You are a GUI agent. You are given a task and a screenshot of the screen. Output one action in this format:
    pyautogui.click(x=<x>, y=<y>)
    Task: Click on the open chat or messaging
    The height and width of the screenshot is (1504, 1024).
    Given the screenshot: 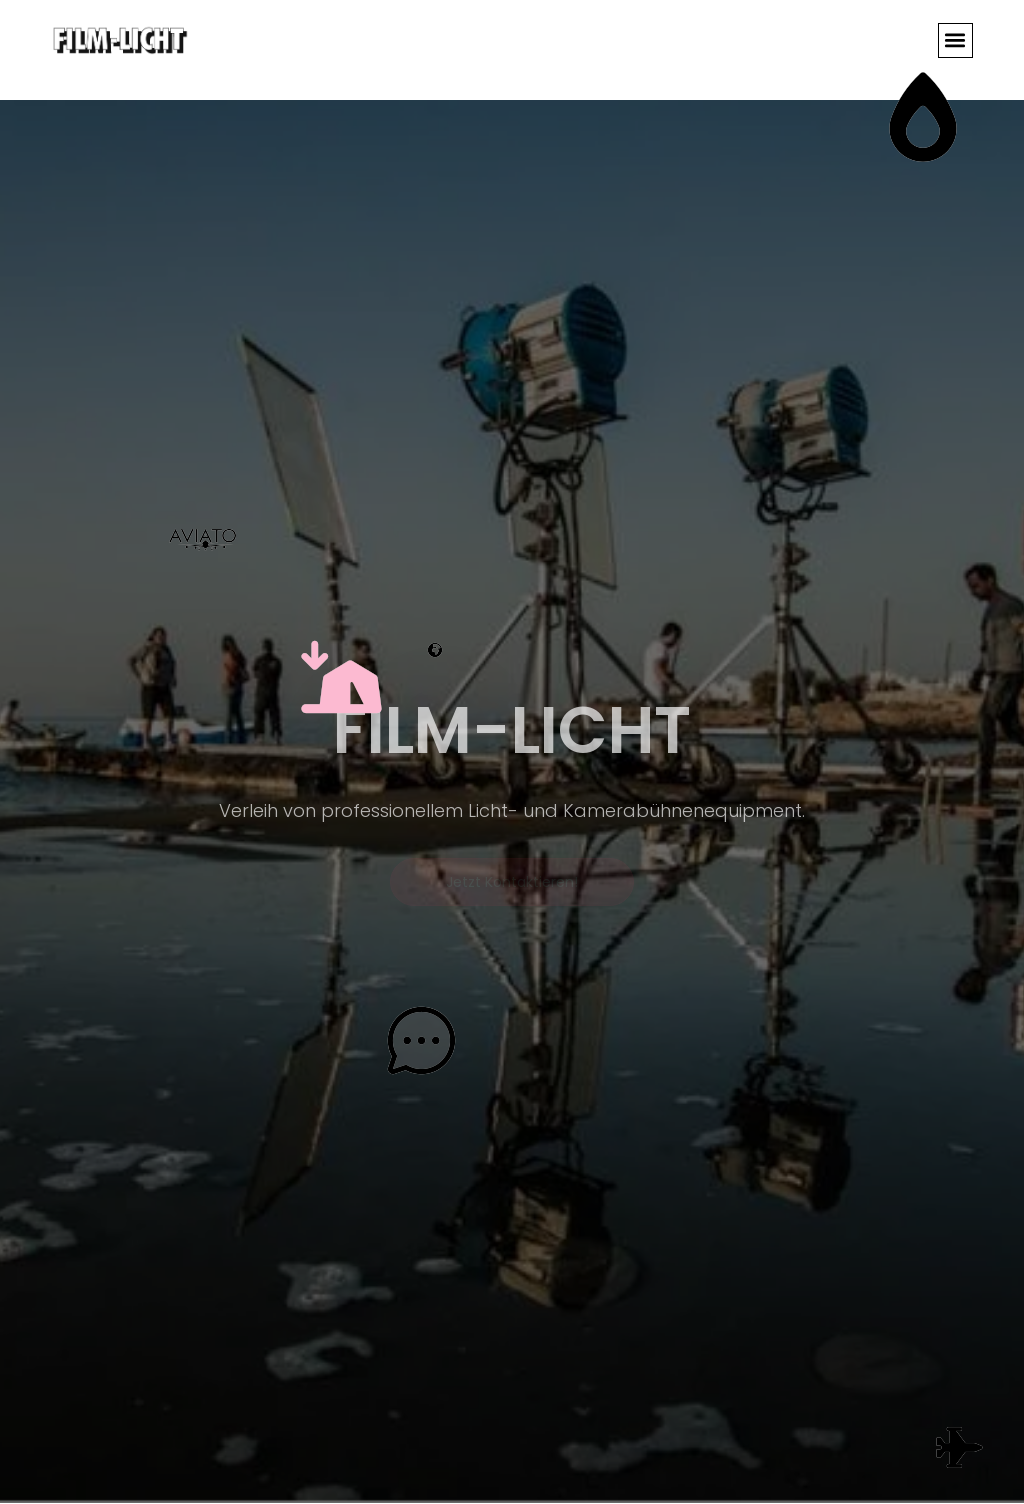 What is the action you would take?
    pyautogui.click(x=421, y=1040)
    